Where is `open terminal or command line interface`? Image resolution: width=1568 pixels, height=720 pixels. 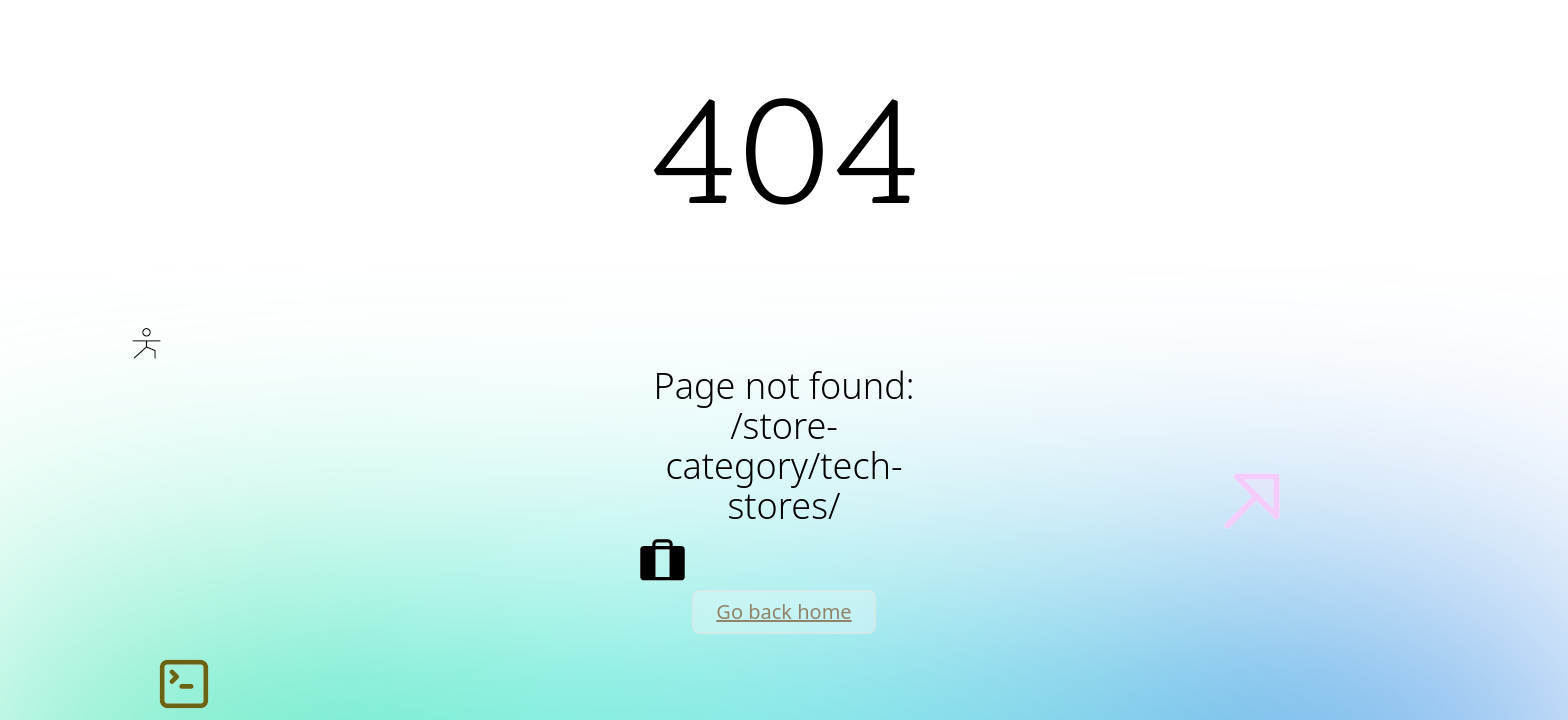 open terminal or command line interface is located at coordinates (184, 684).